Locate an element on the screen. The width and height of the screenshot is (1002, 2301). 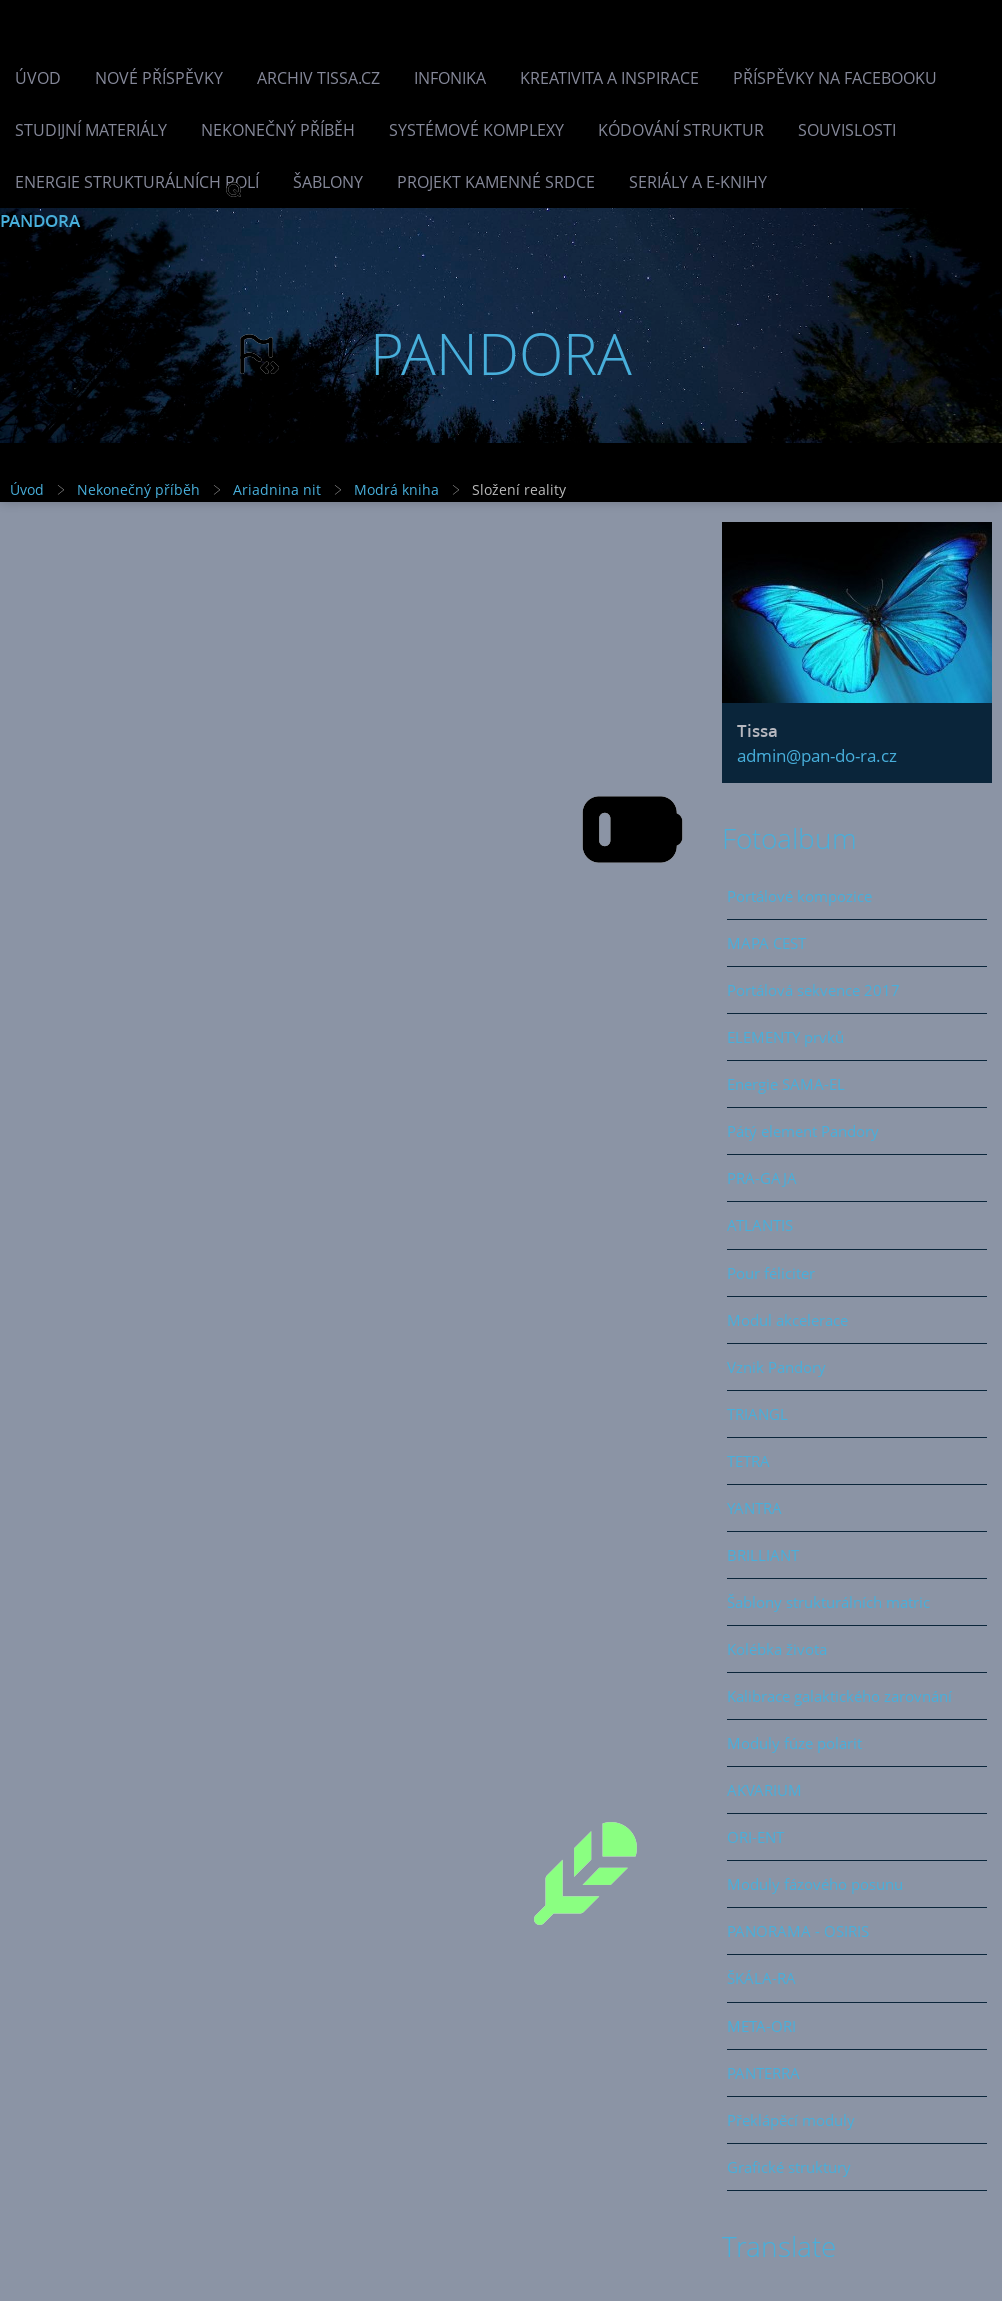
access feature flags or code toggles is located at coordinates (256, 353).